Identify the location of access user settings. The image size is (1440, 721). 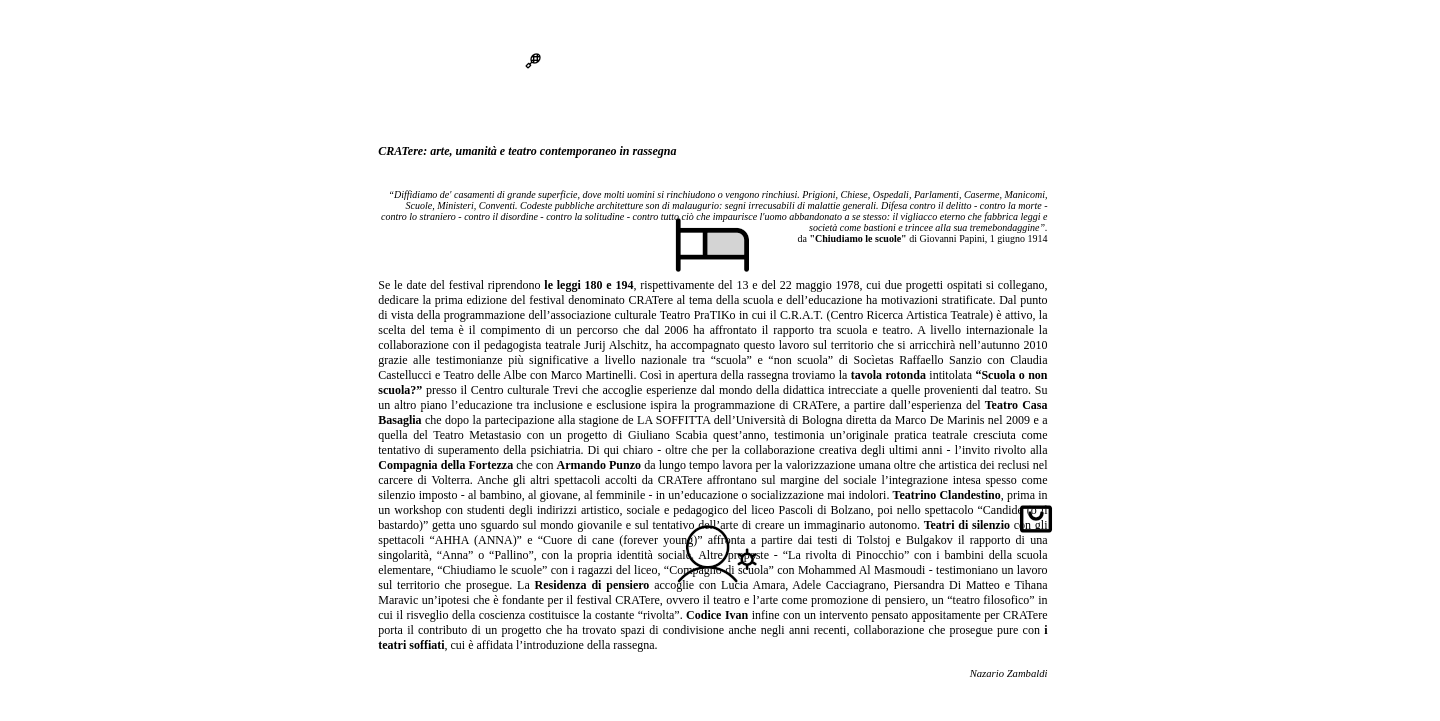
(714, 556).